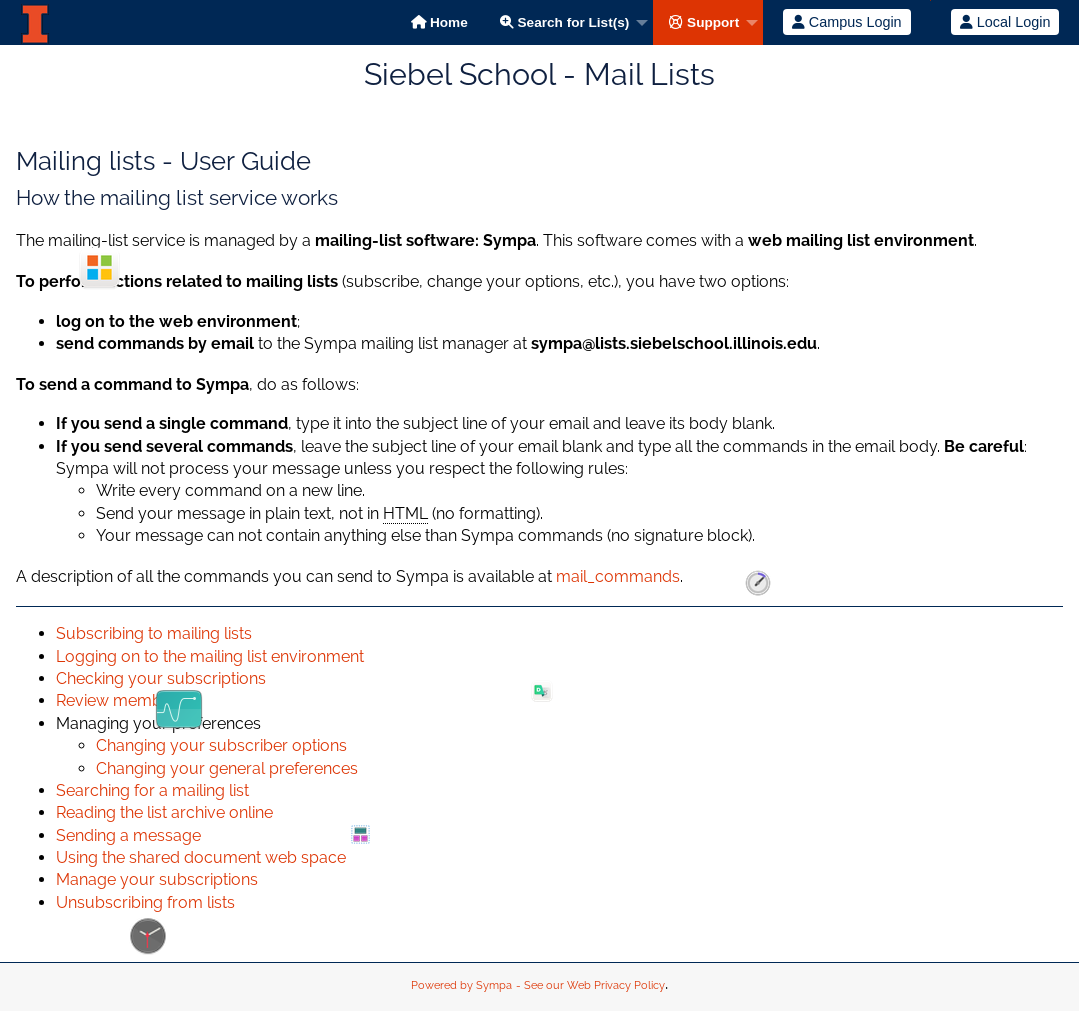 The width and height of the screenshot is (1079, 1011). Describe the element at coordinates (360, 834) in the screenshot. I see `select all items in the current view` at that location.